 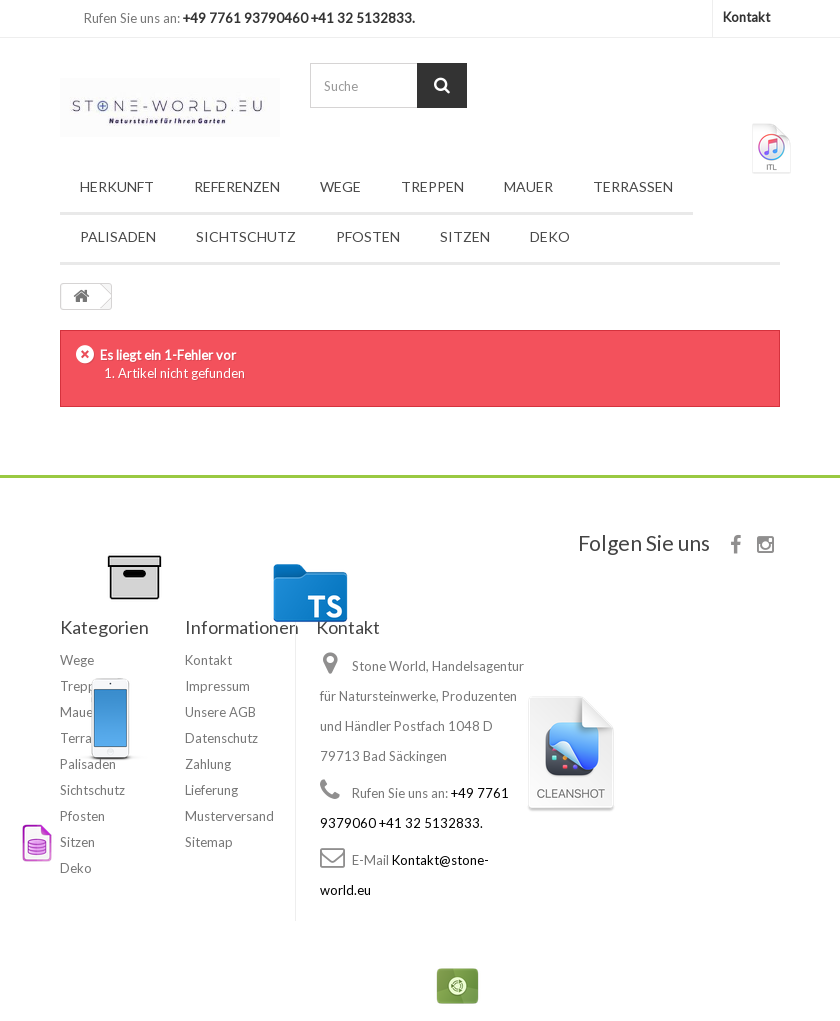 I want to click on iTunes library database file, so click(x=771, y=149).